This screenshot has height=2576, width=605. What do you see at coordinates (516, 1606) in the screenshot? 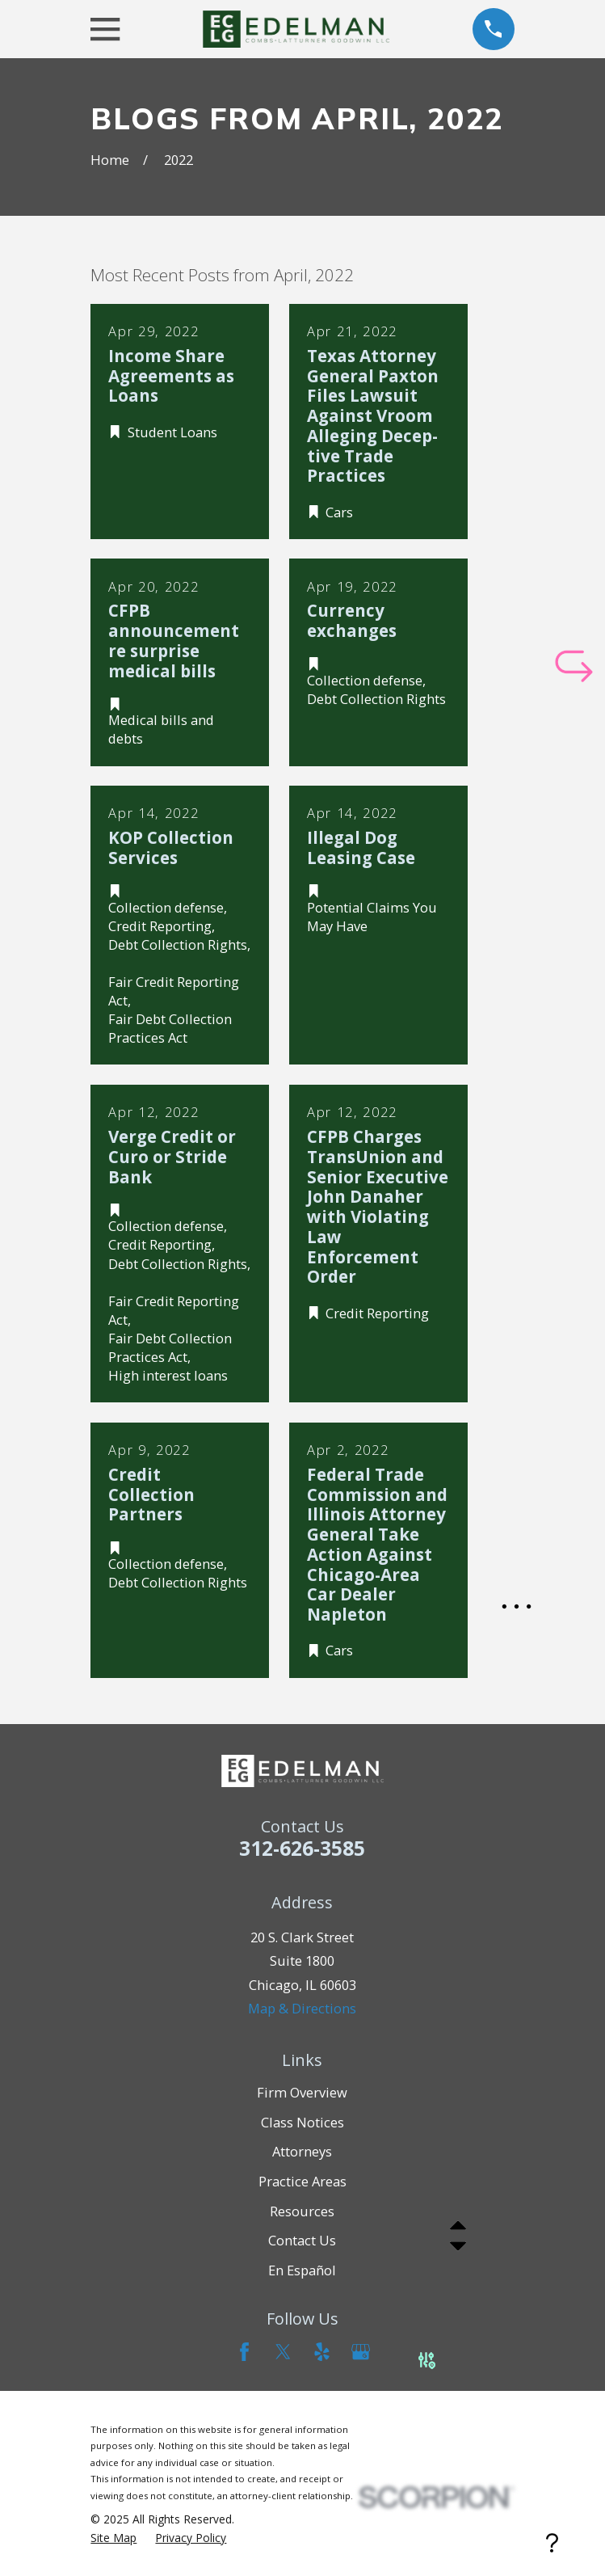
I see `open more options menu` at bounding box center [516, 1606].